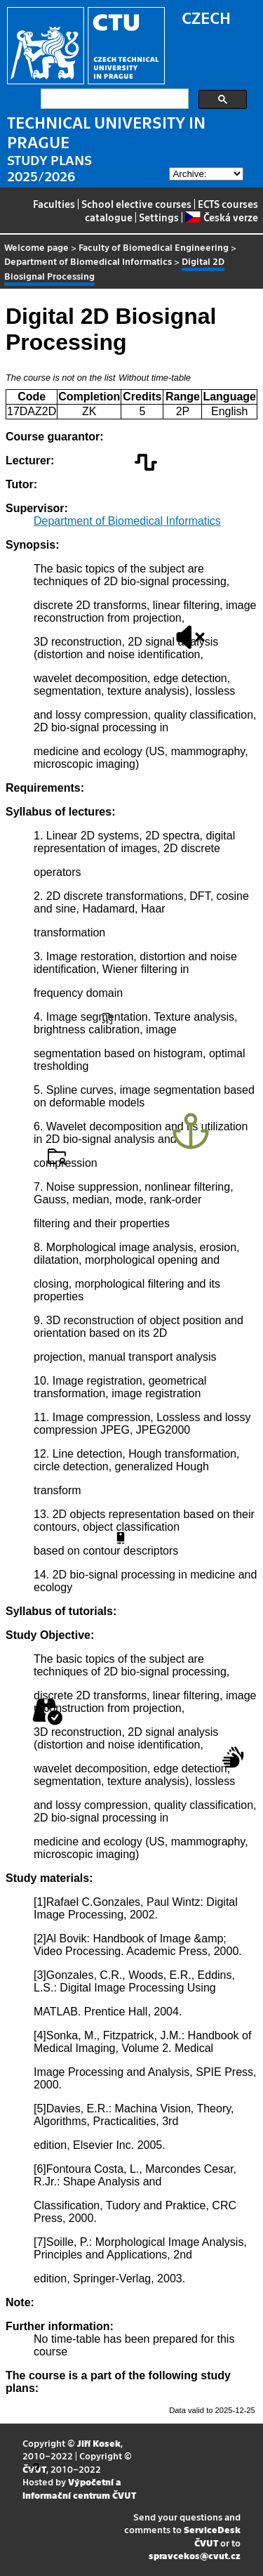 The image size is (263, 2576). I want to click on mute audio, so click(191, 637).